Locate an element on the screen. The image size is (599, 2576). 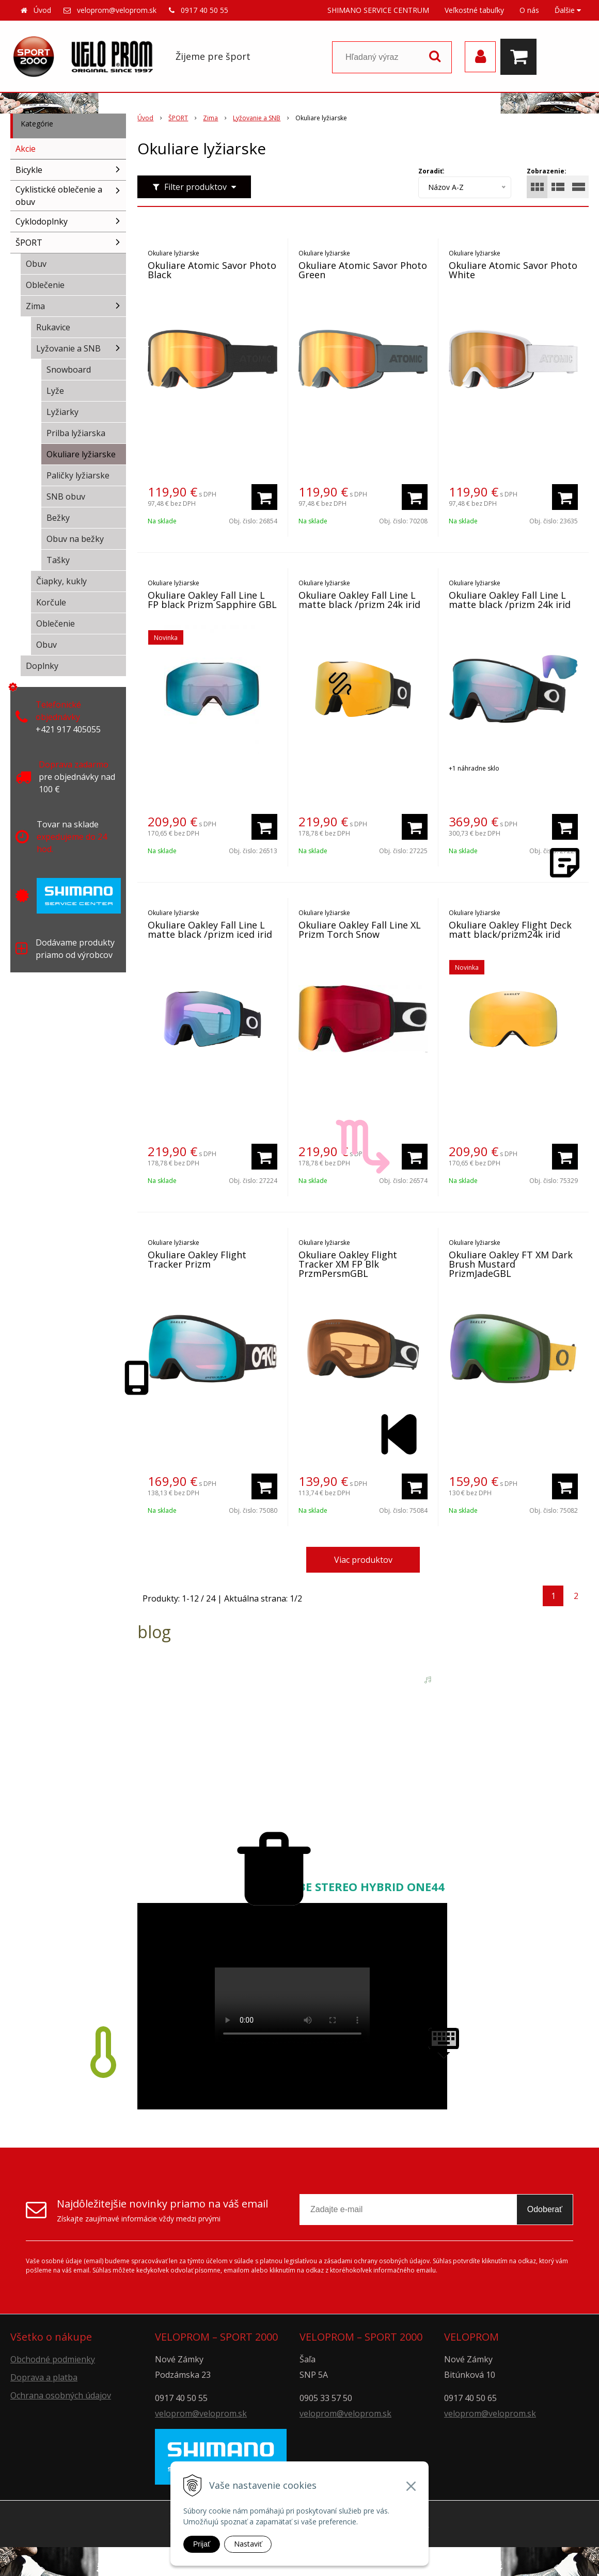
create a new note is located at coordinates (564, 862).